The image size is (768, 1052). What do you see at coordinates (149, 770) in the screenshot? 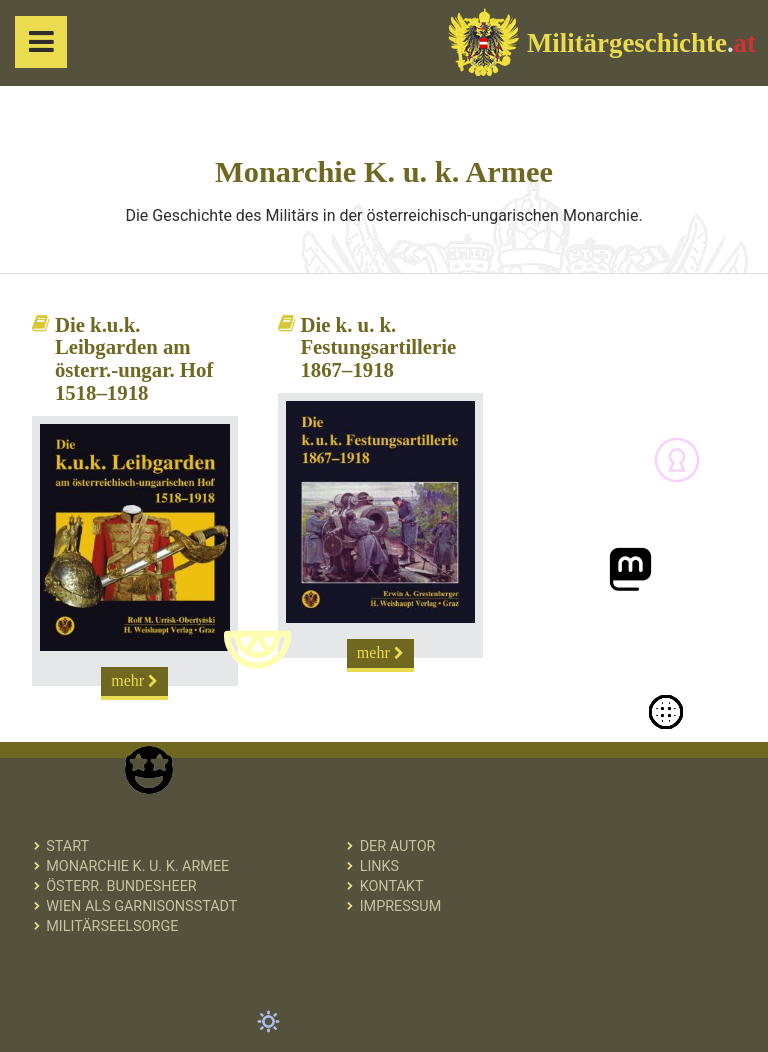
I see `rate something as excellent or 5 stars` at bounding box center [149, 770].